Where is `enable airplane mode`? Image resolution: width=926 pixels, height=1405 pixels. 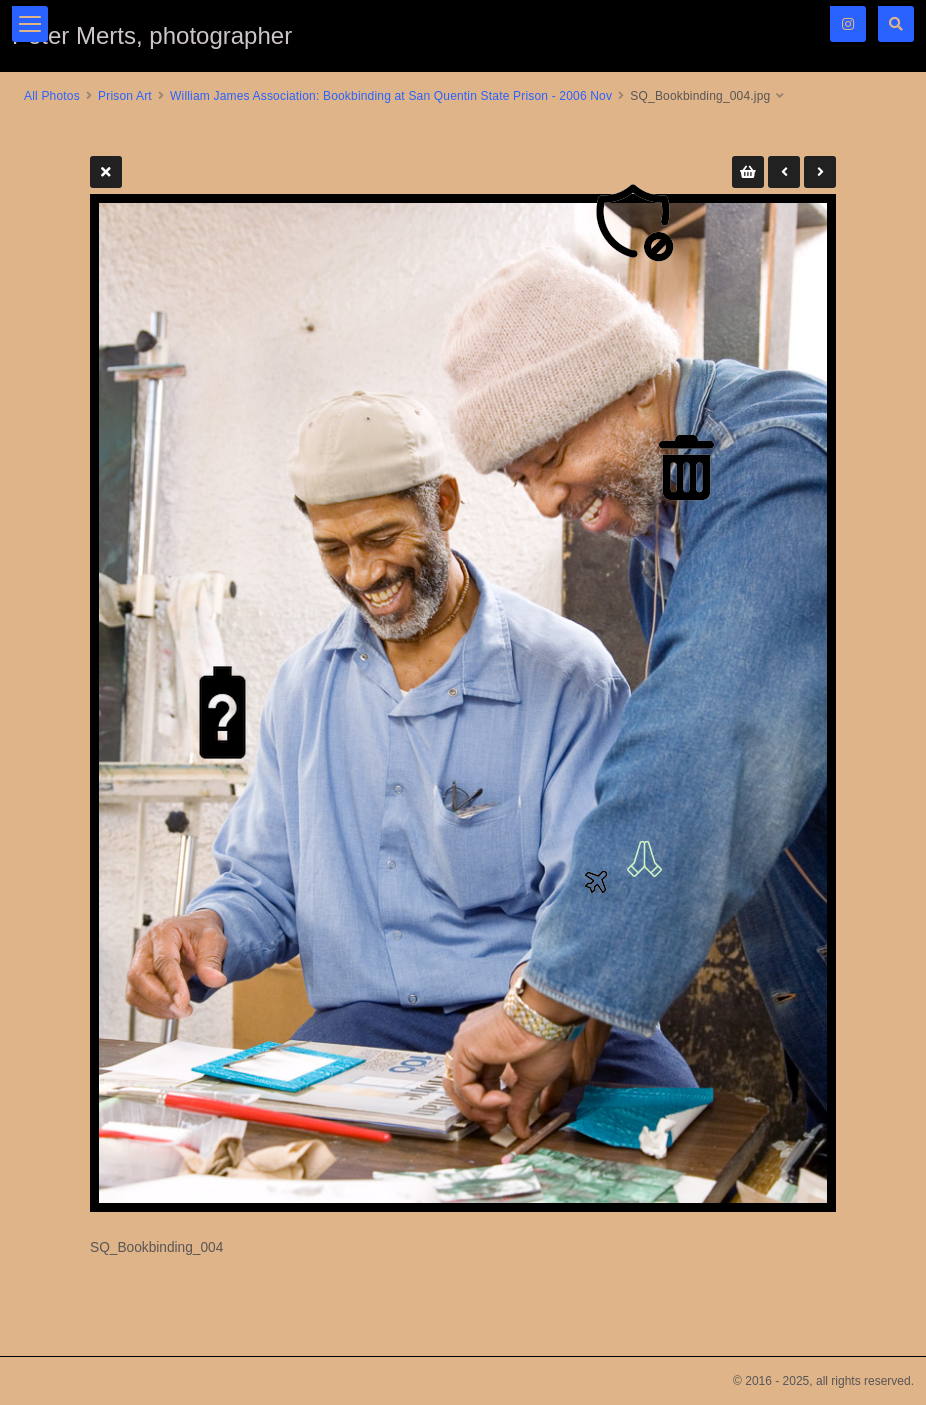
enable airplane mode is located at coordinates (596, 881).